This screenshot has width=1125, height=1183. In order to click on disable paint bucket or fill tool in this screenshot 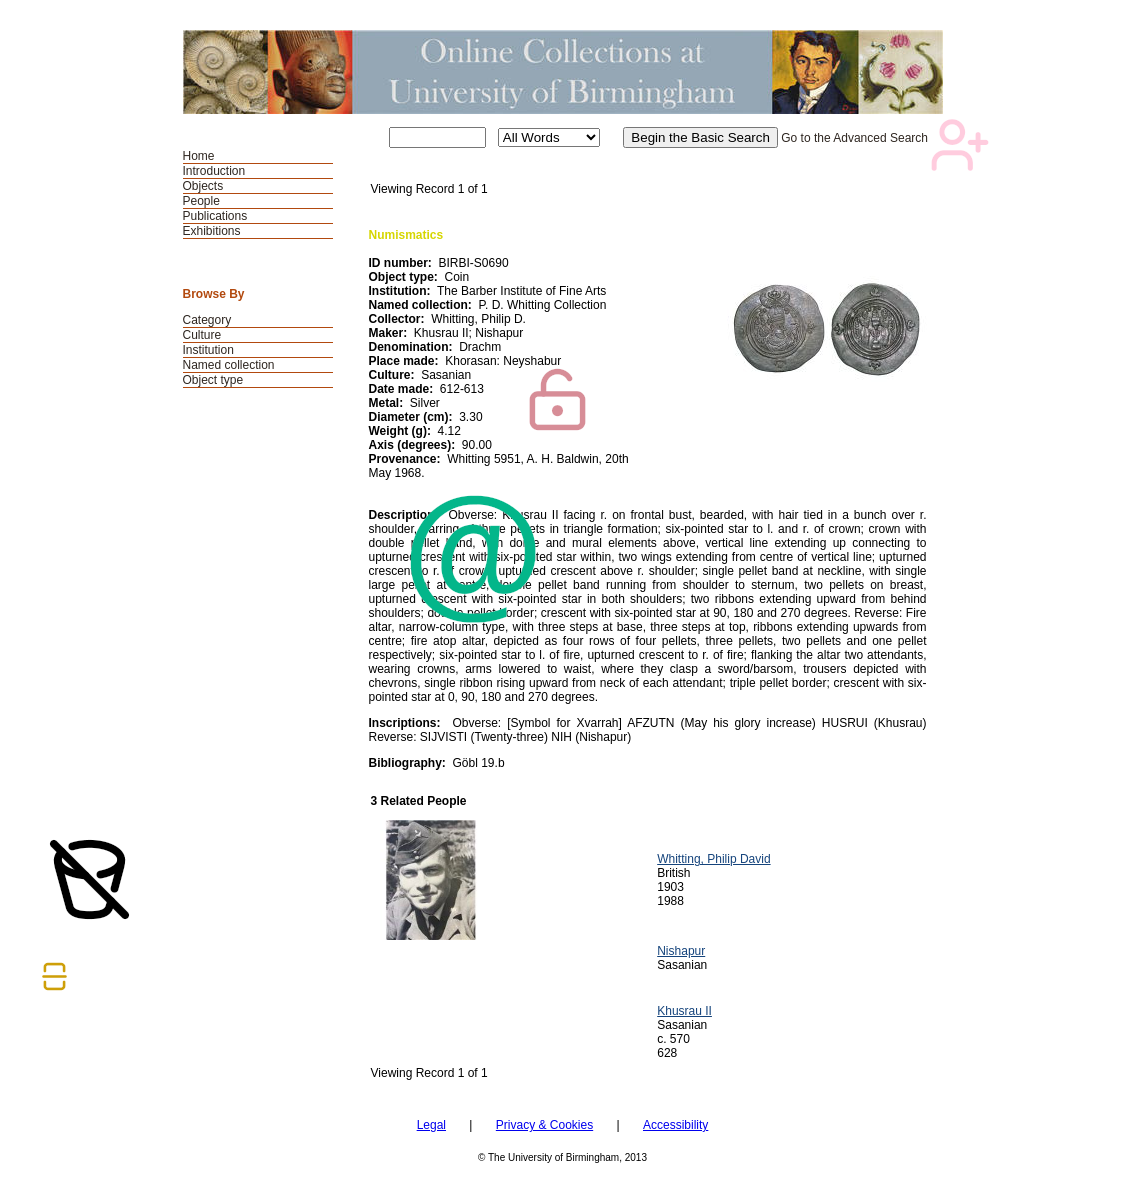, I will do `click(89, 879)`.